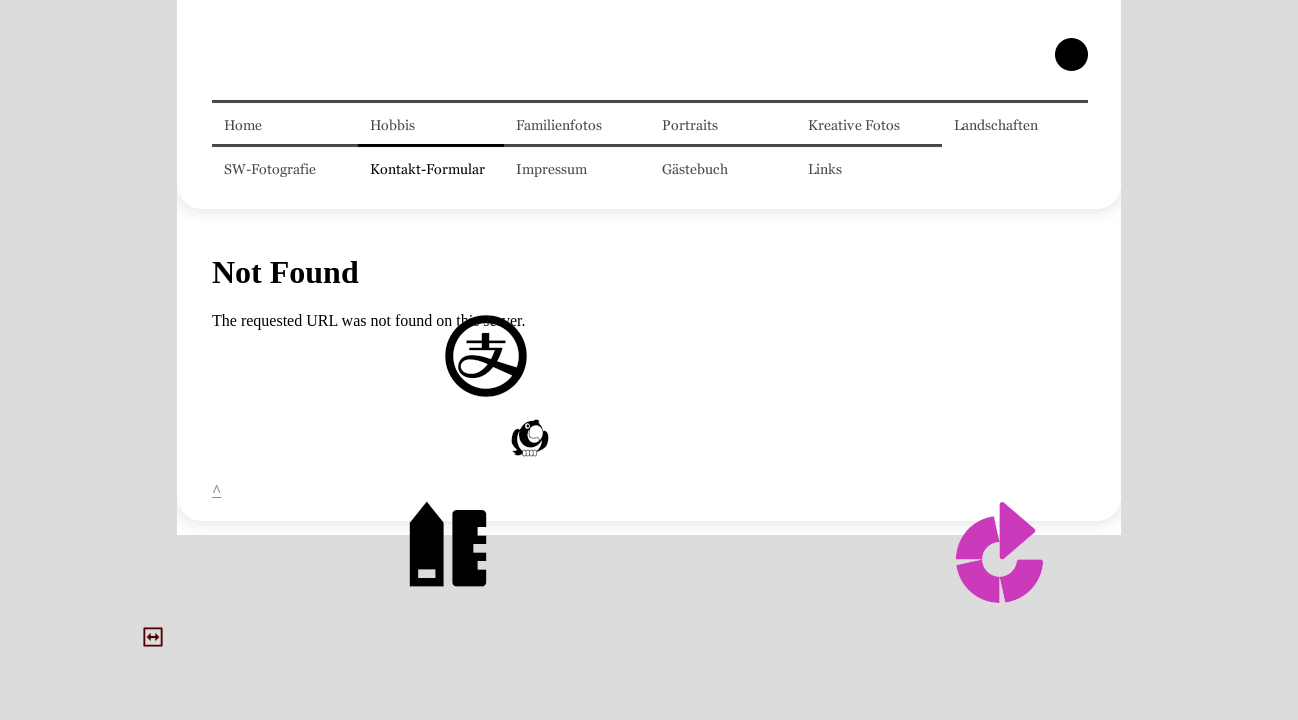 Image resolution: width=1298 pixels, height=720 pixels. Describe the element at coordinates (530, 438) in the screenshot. I see `themeisle brand logo` at that location.